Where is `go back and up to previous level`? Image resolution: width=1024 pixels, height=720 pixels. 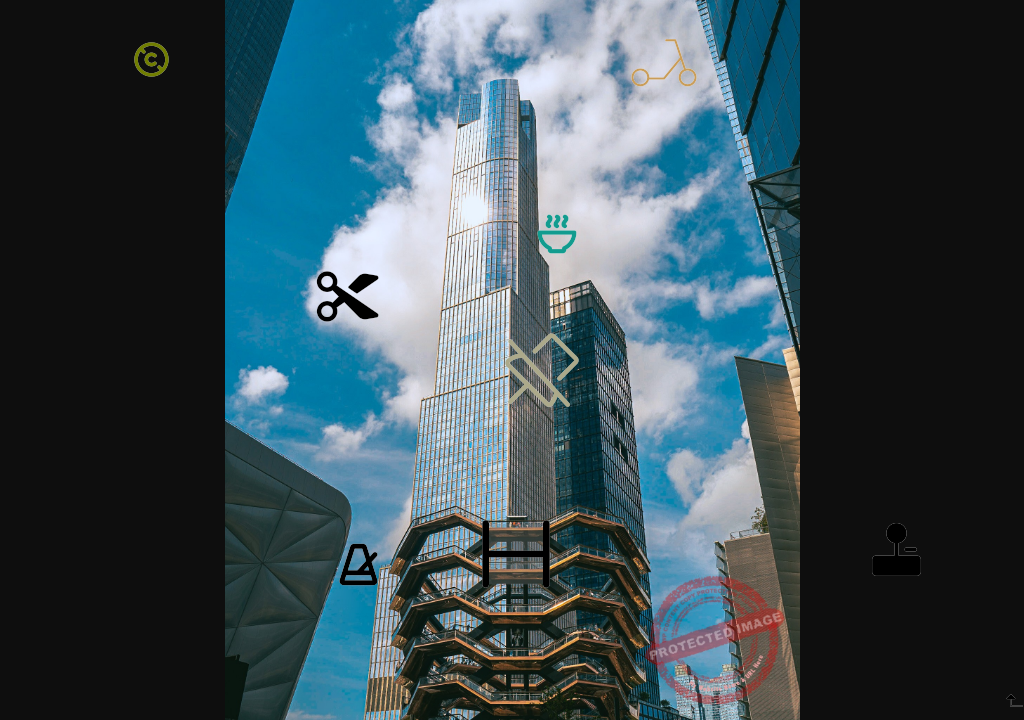
go back and up to previous level is located at coordinates (1014, 701).